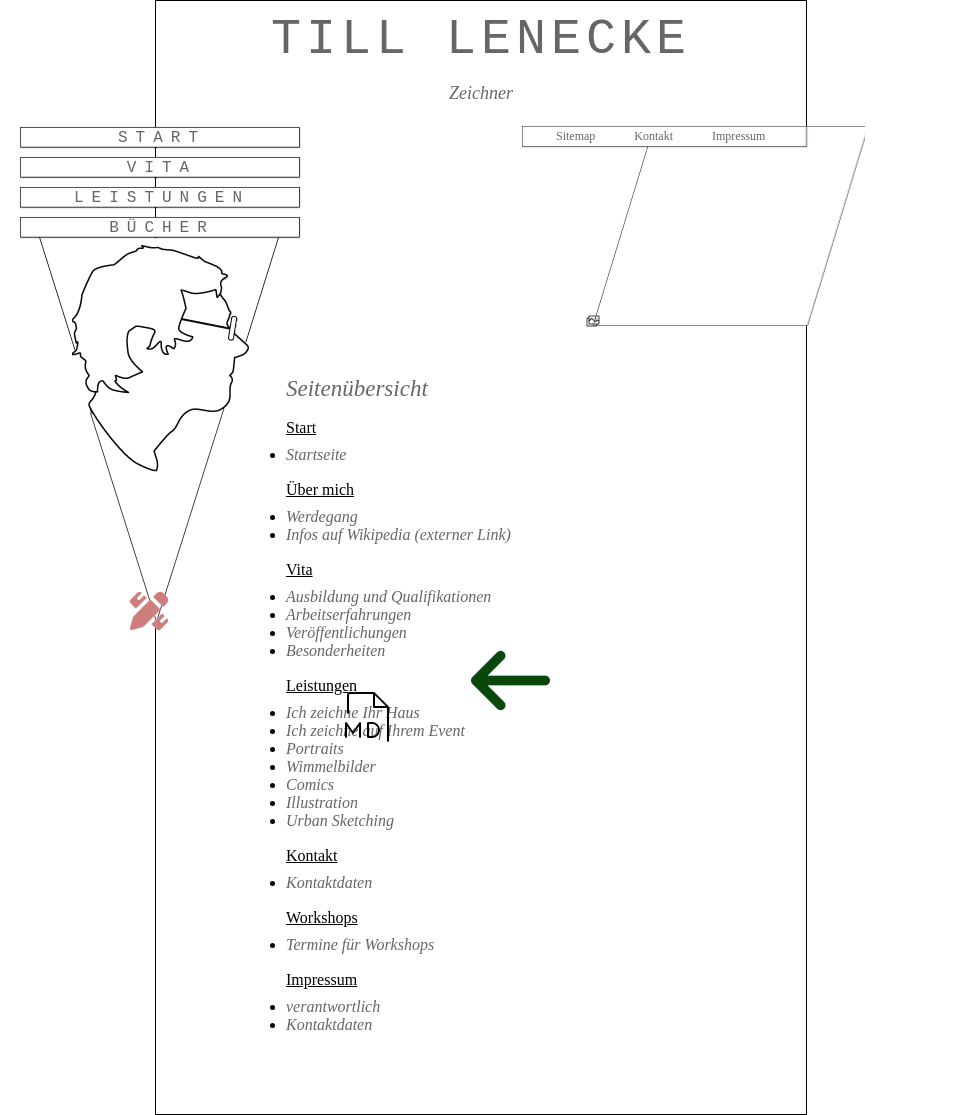 The image size is (962, 1115). Describe the element at coordinates (368, 717) in the screenshot. I see `open a markdown file` at that location.